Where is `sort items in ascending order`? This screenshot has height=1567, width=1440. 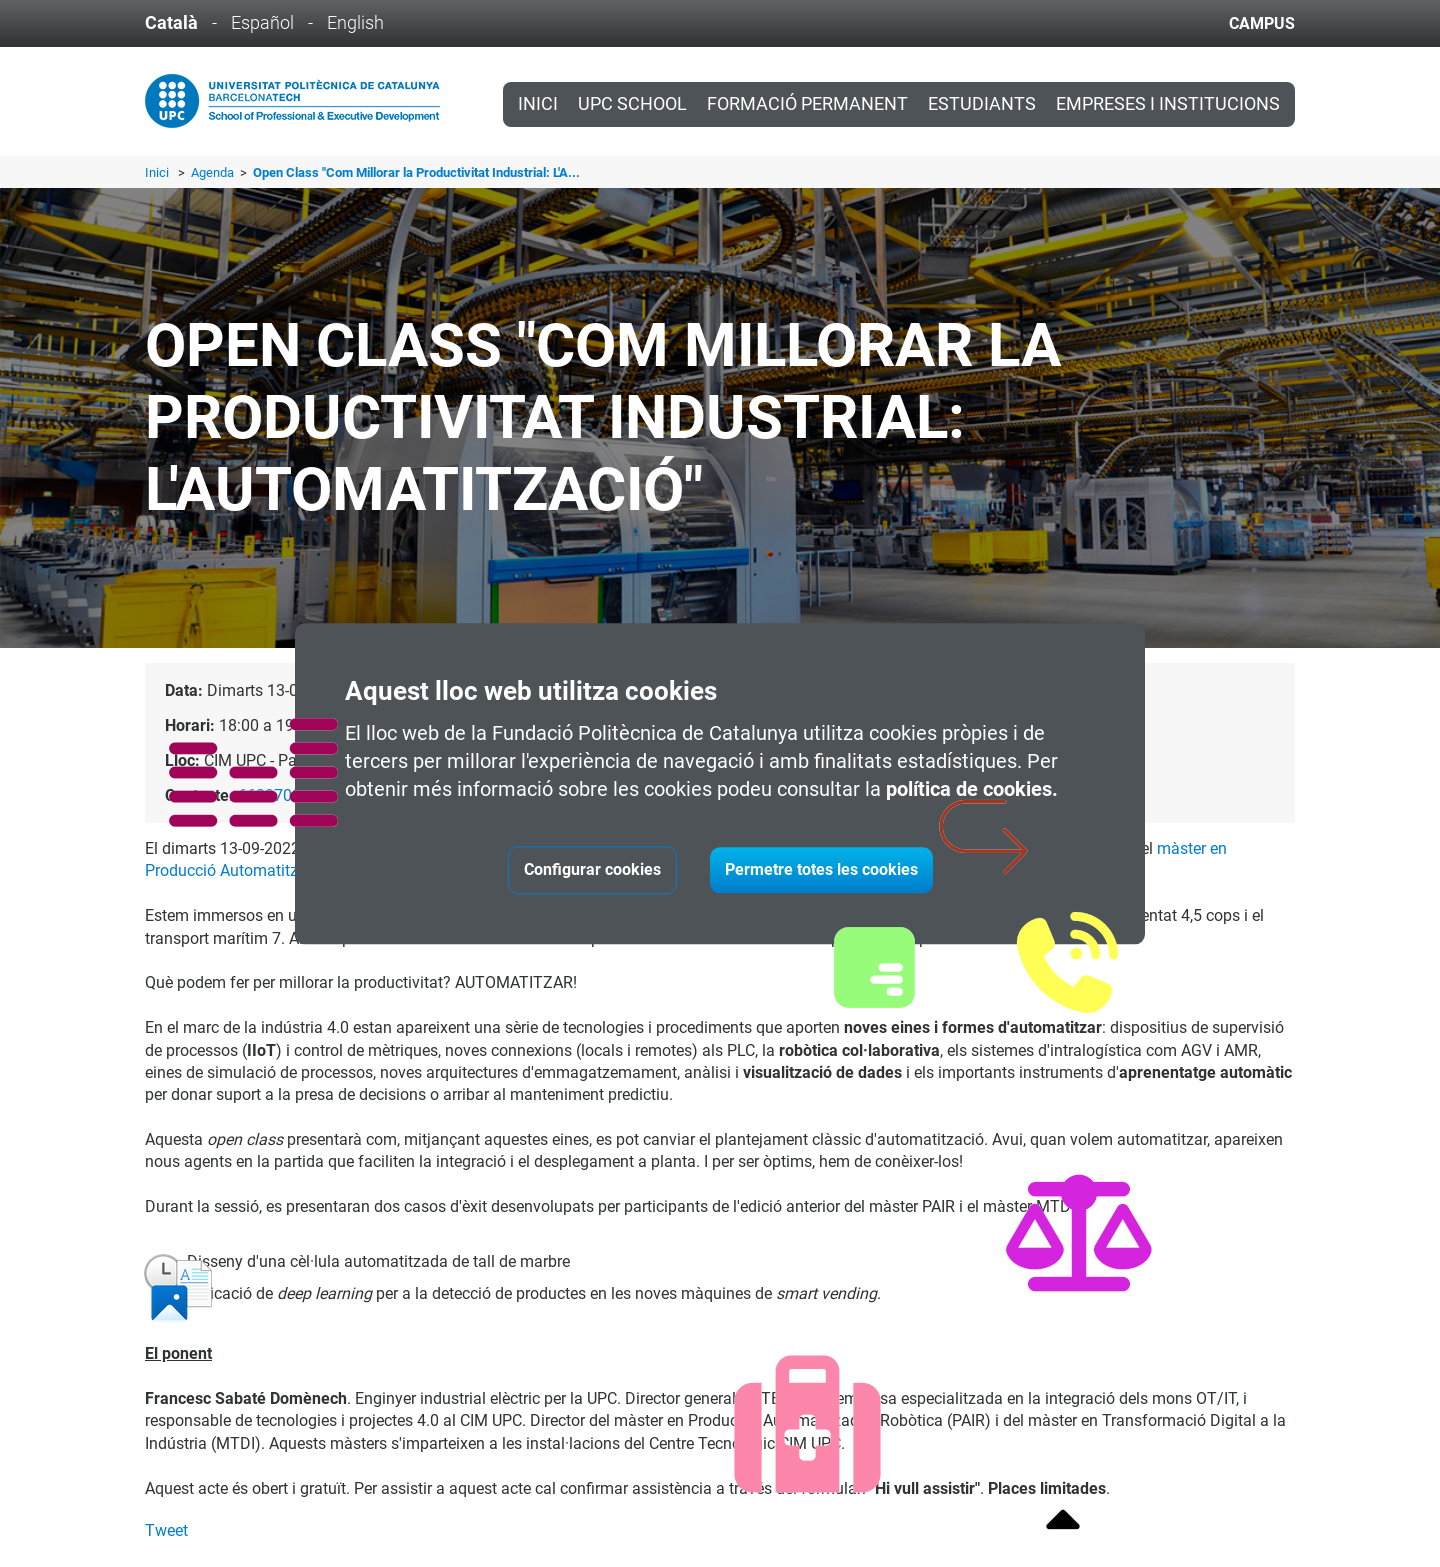
sort items in ascending order is located at coordinates (1063, 1532).